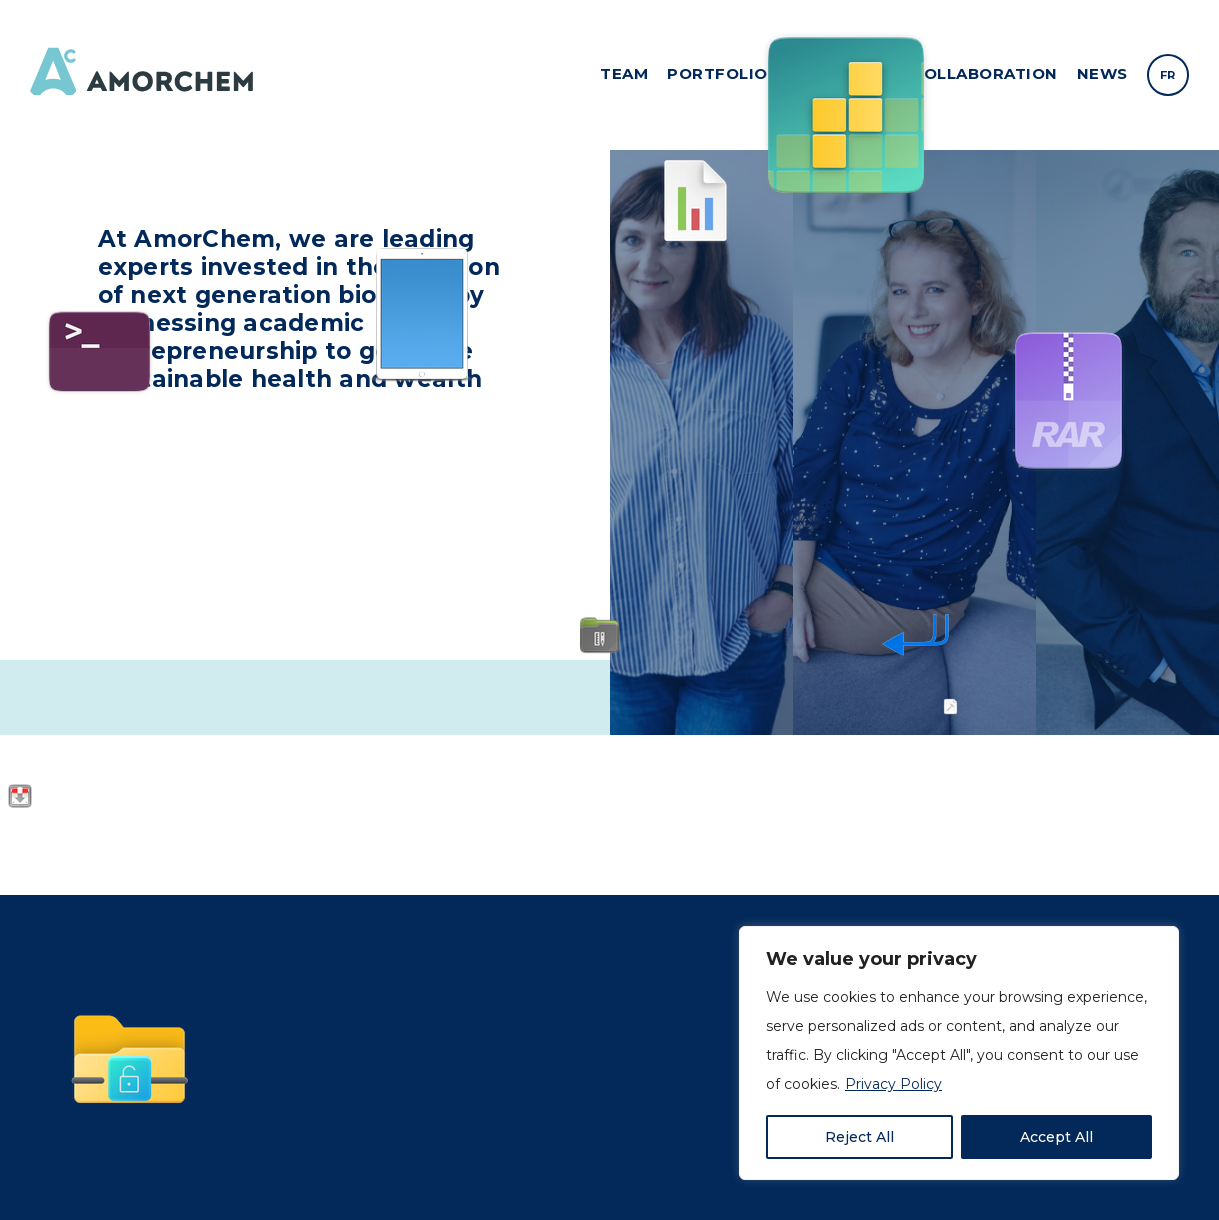  Describe the element at coordinates (695, 200) in the screenshot. I see `open an opendocument chart file` at that location.